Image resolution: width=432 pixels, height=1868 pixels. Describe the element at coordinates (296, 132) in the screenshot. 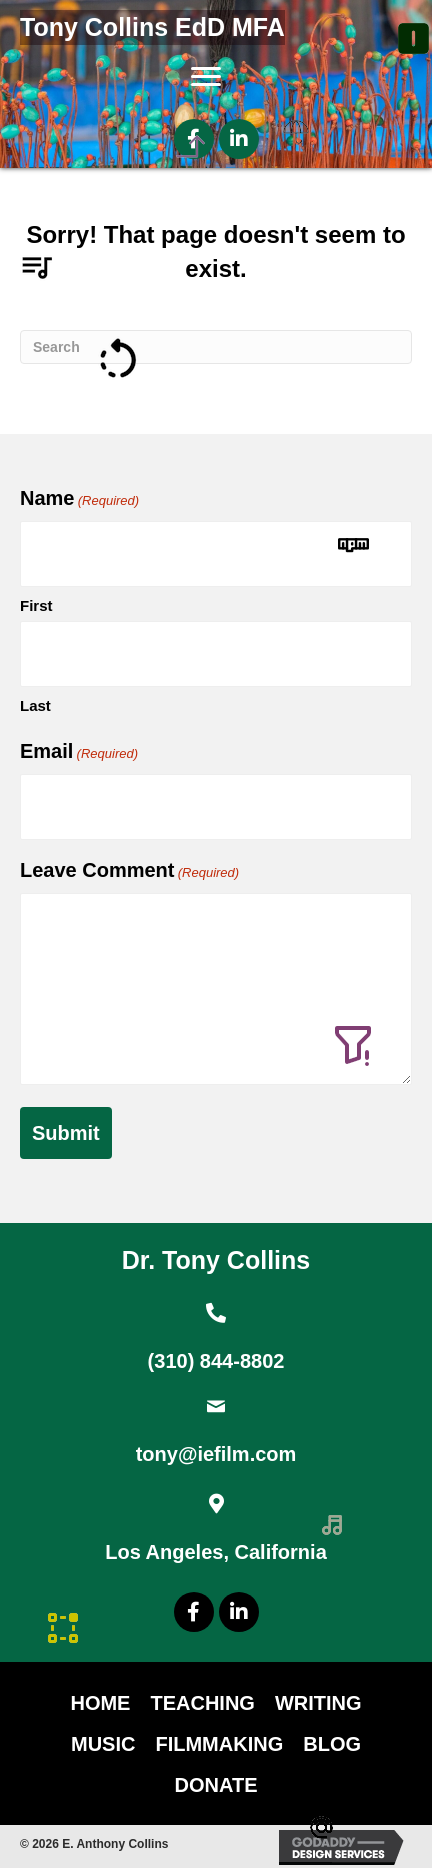

I see `view weather protection or rain forecast` at that location.